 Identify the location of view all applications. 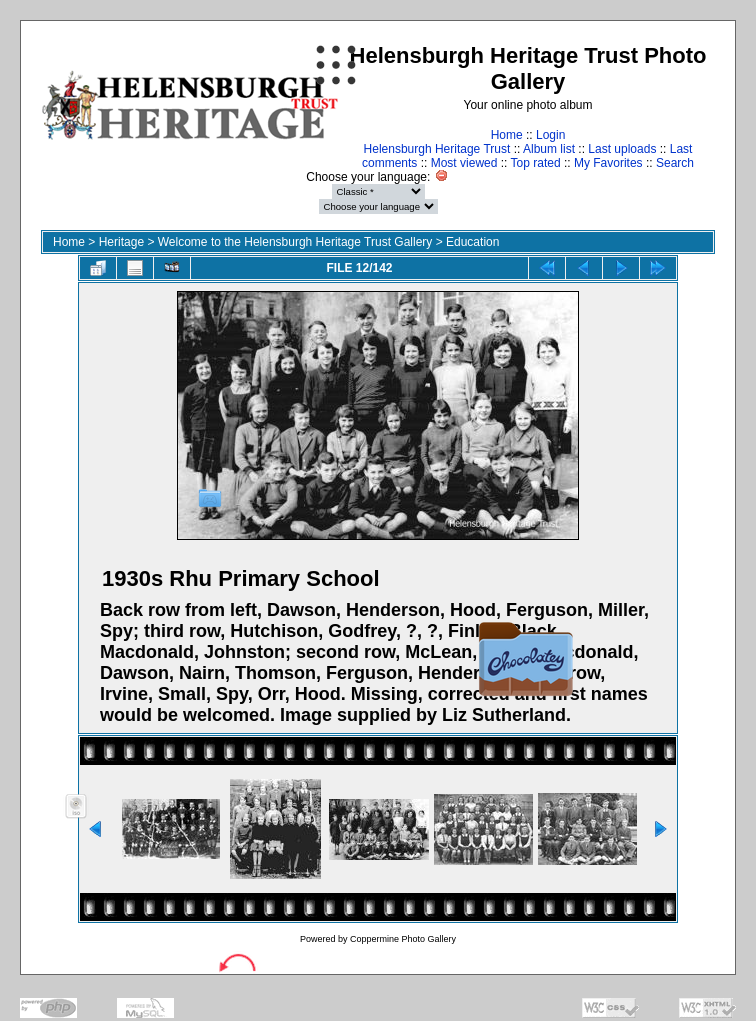
(336, 65).